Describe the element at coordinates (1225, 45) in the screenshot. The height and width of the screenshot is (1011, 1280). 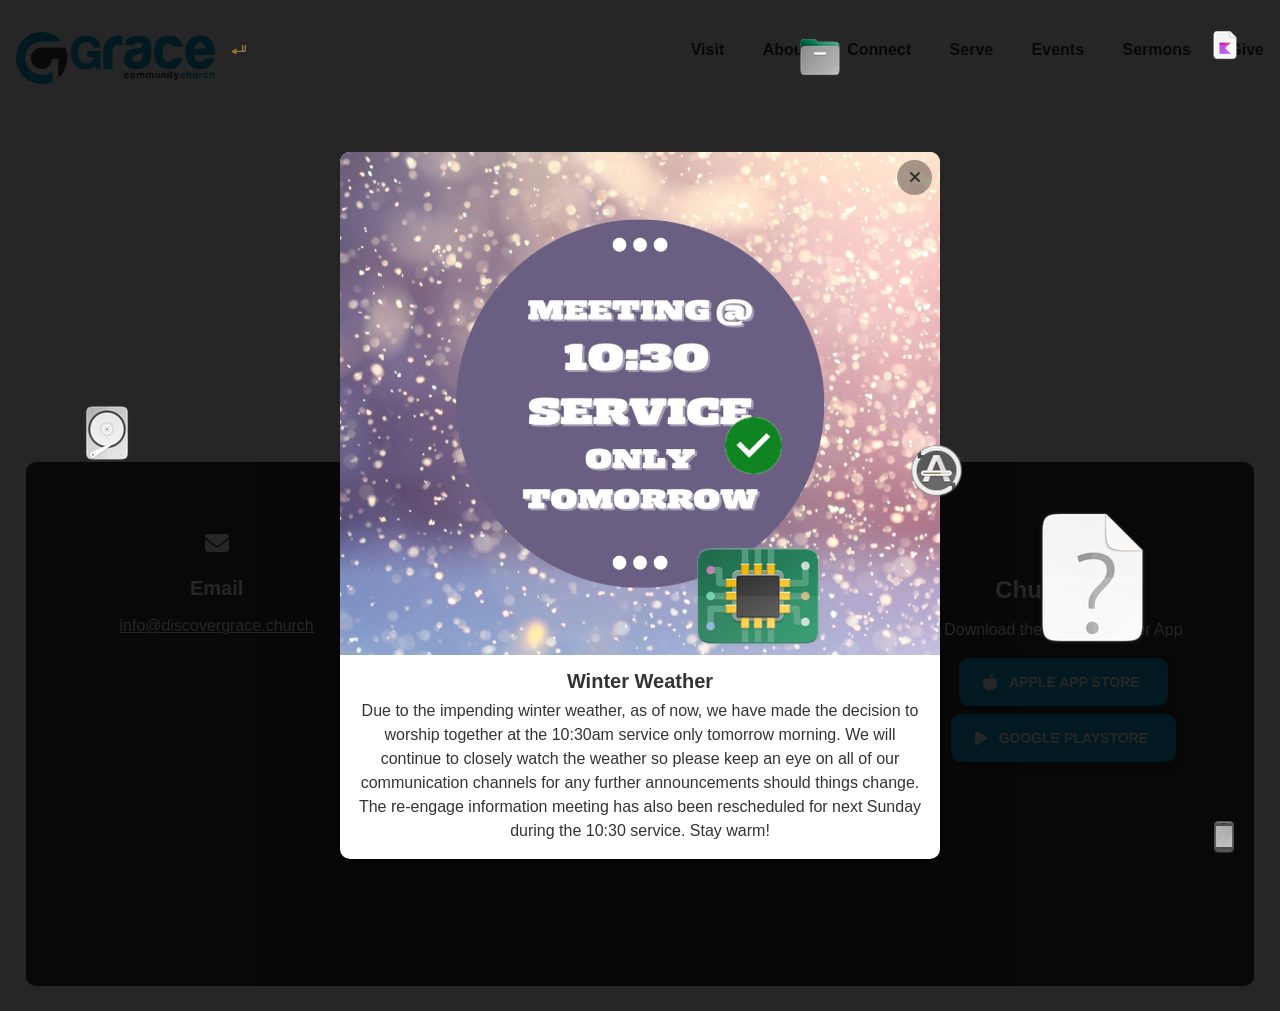
I see `indicates a kotlin source code file` at that location.